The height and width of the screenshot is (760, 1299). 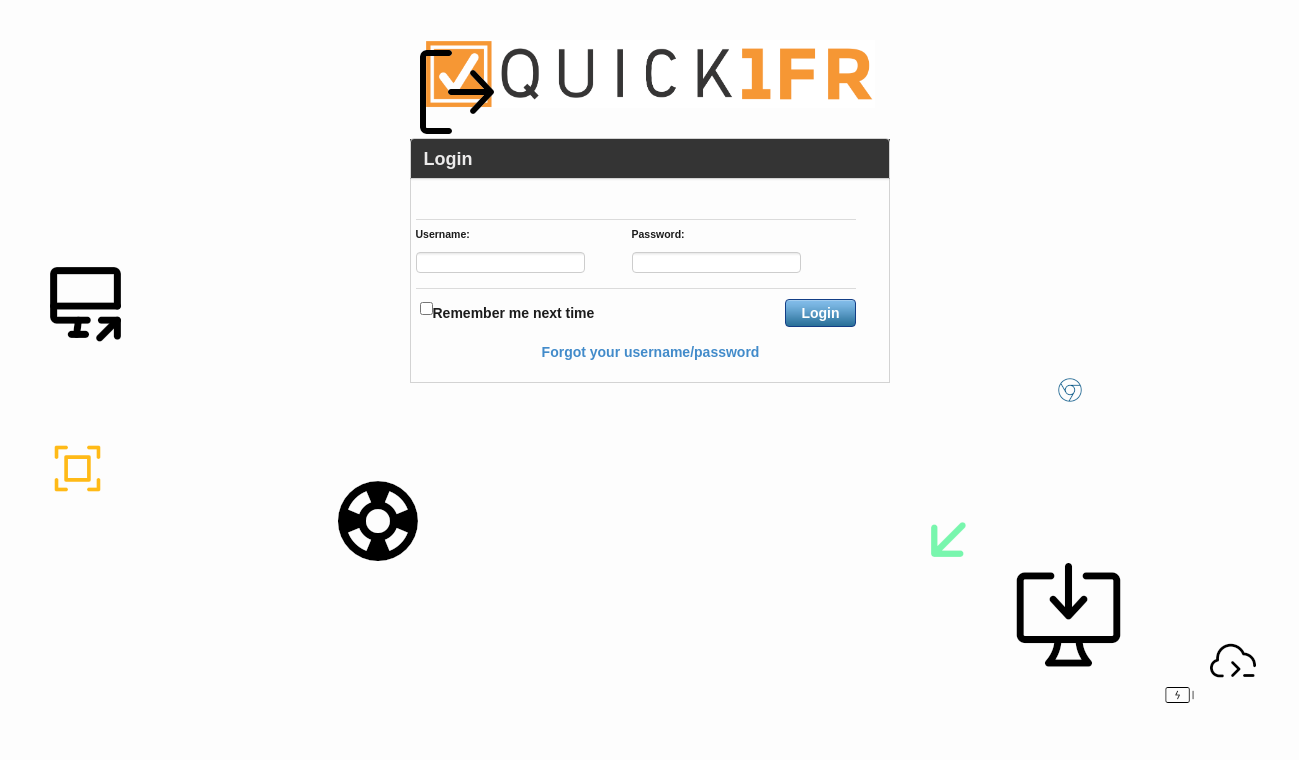 I want to click on sign out of your account, so click(x=456, y=92).